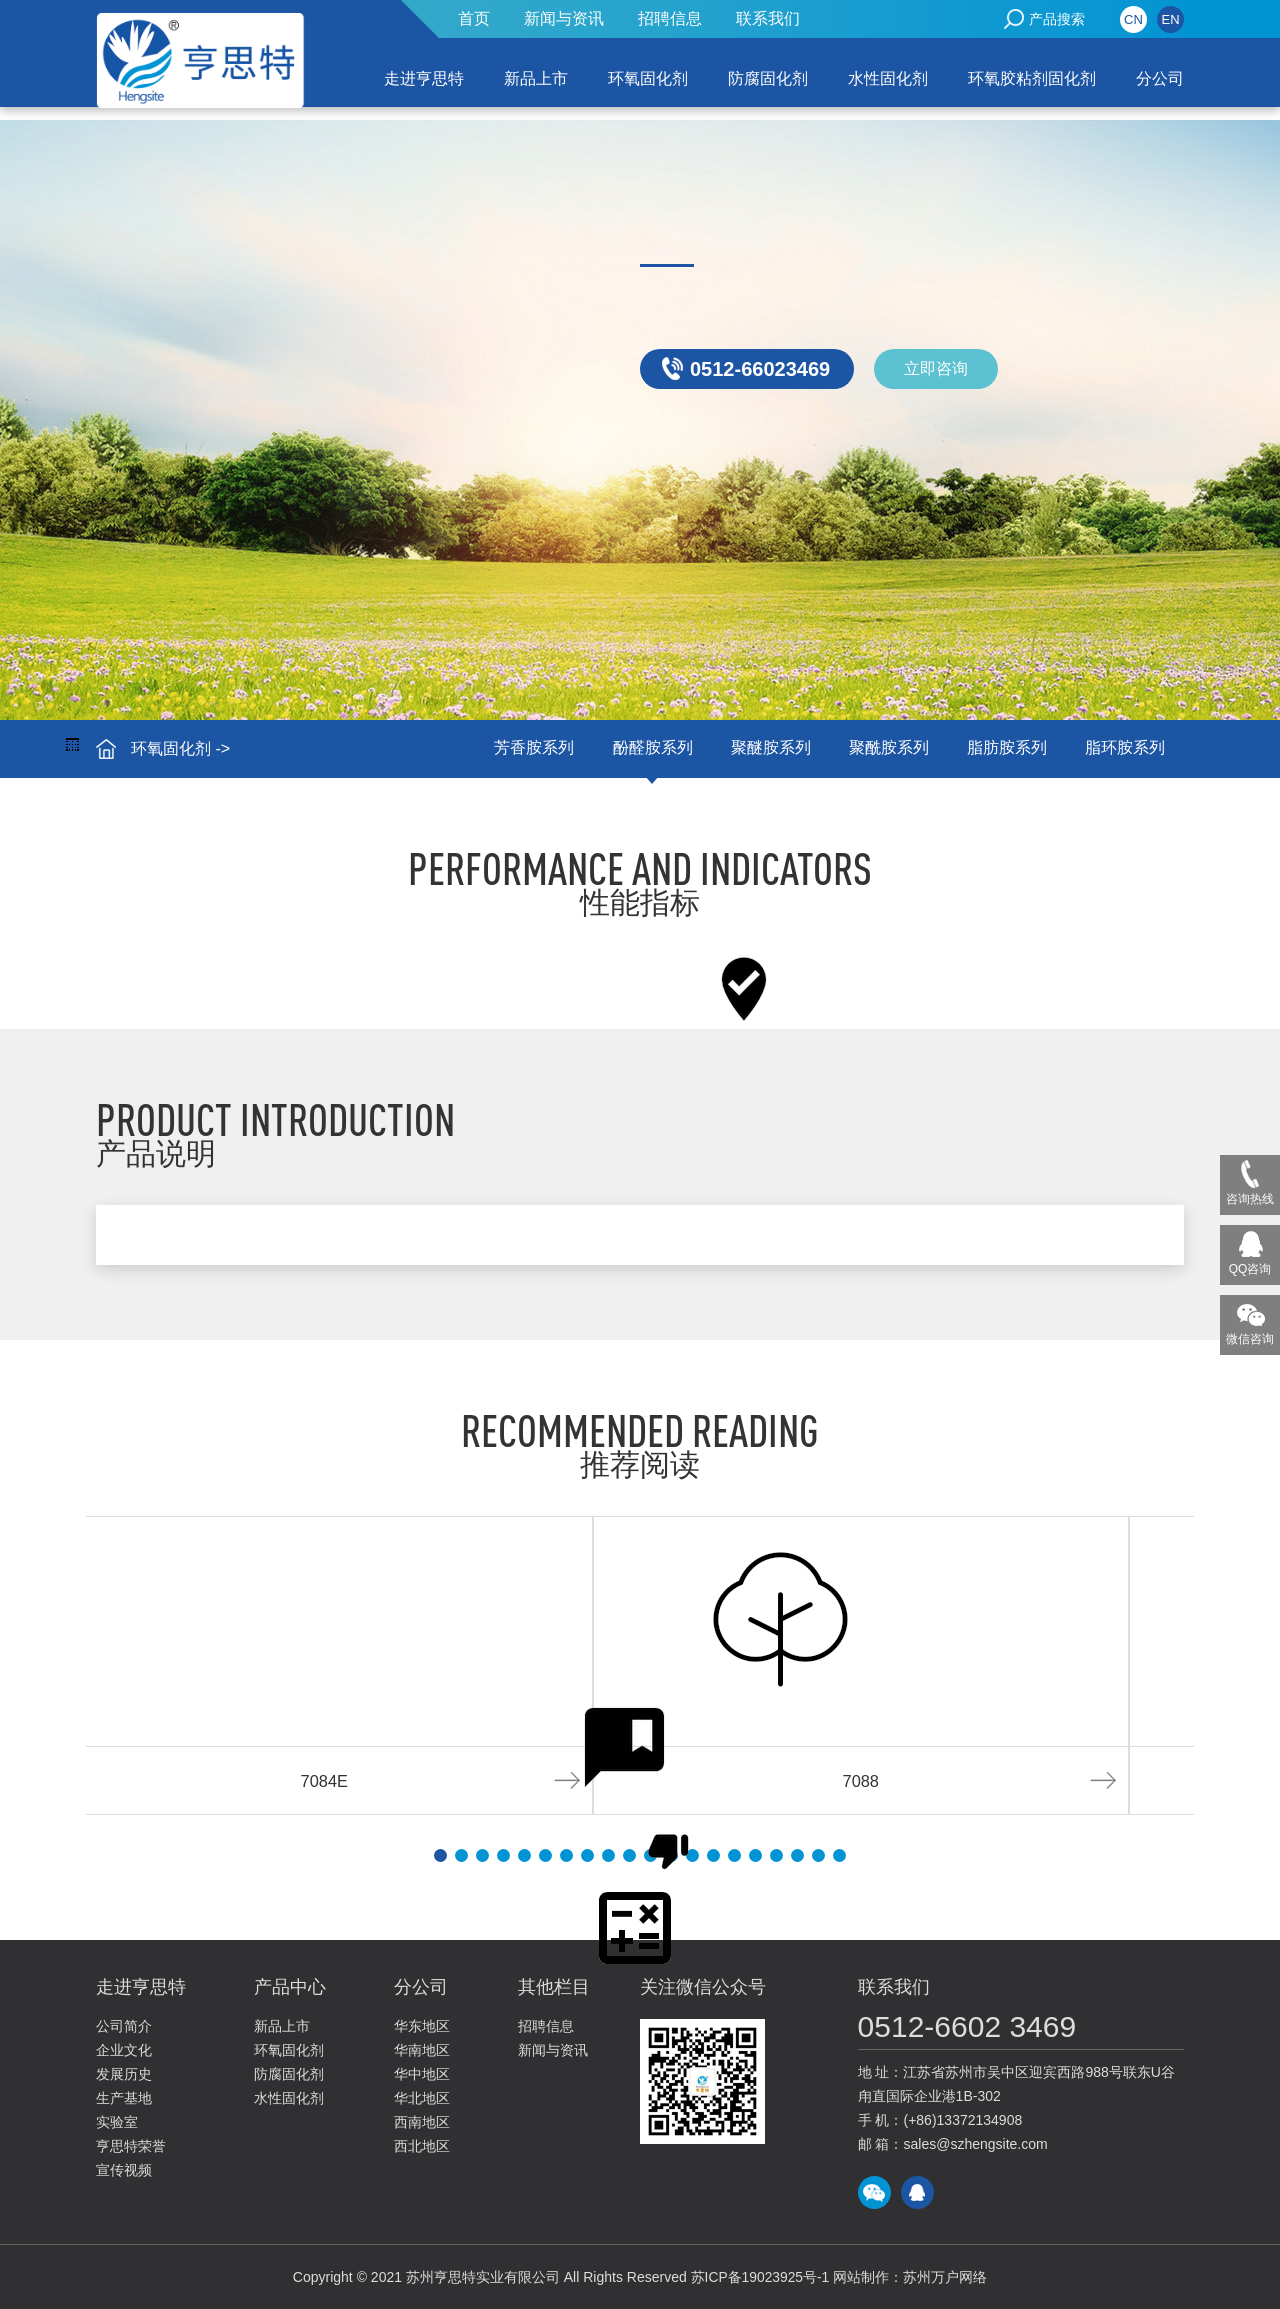 The height and width of the screenshot is (2309, 1280). What do you see at coordinates (780, 1619) in the screenshot?
I see `access nature or parks category` at bounding box center [780, 1619].